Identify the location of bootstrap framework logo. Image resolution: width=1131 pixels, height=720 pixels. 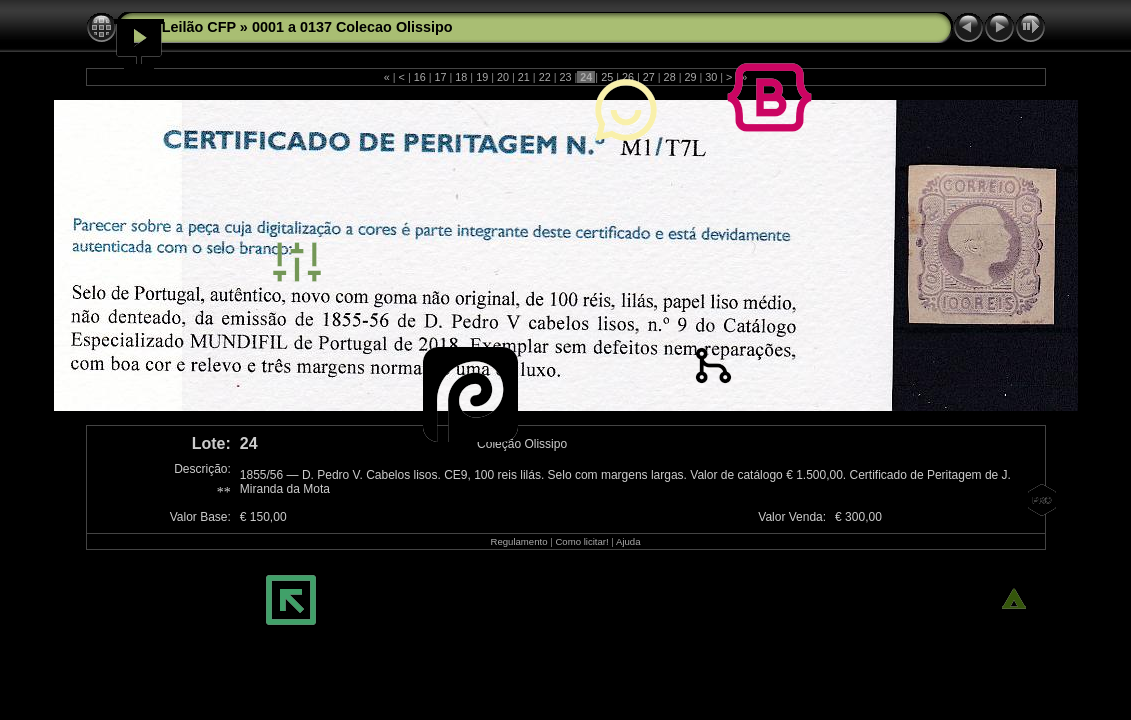
(769, 97).